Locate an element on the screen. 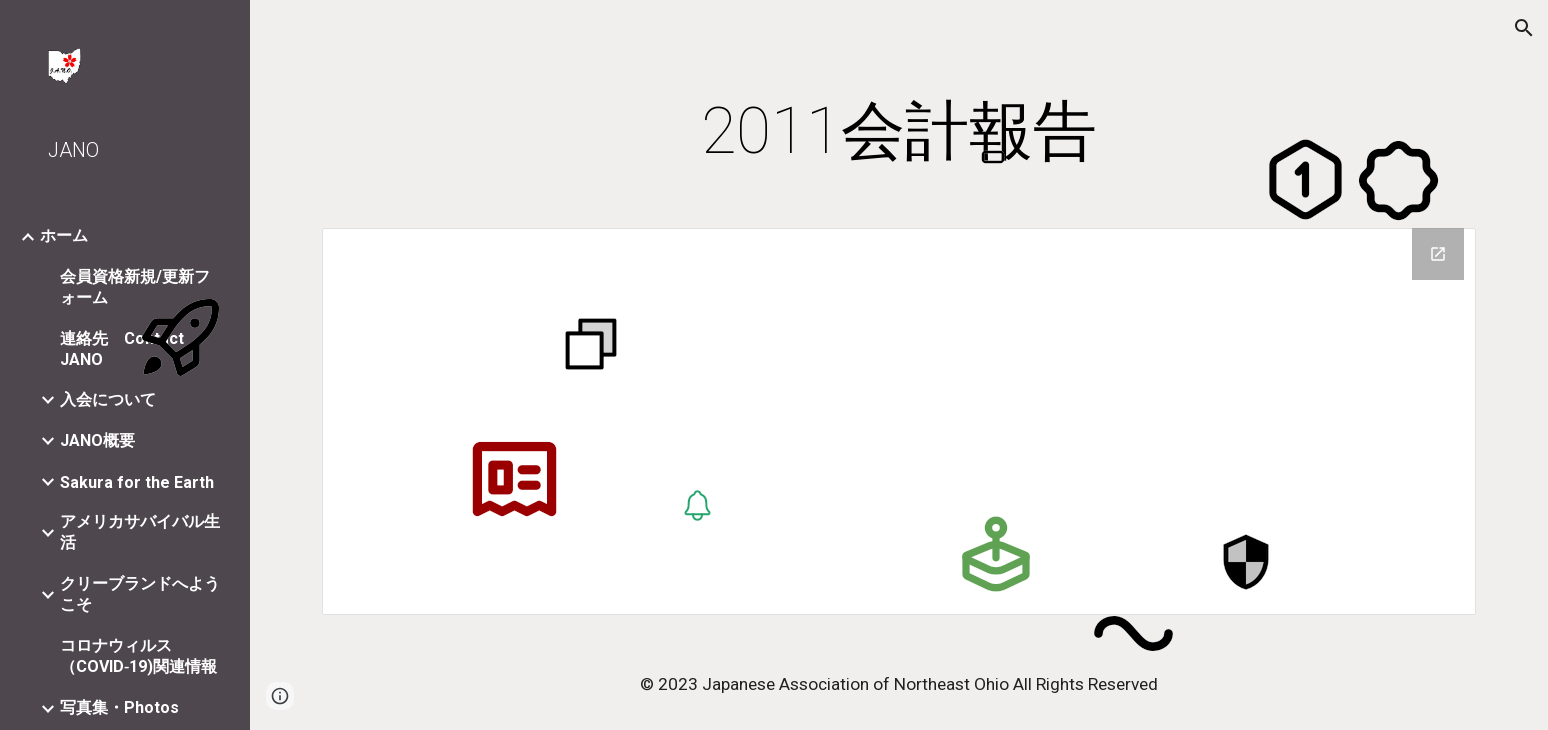  open apple arcade gaming service is located at coordinates (996, 554).